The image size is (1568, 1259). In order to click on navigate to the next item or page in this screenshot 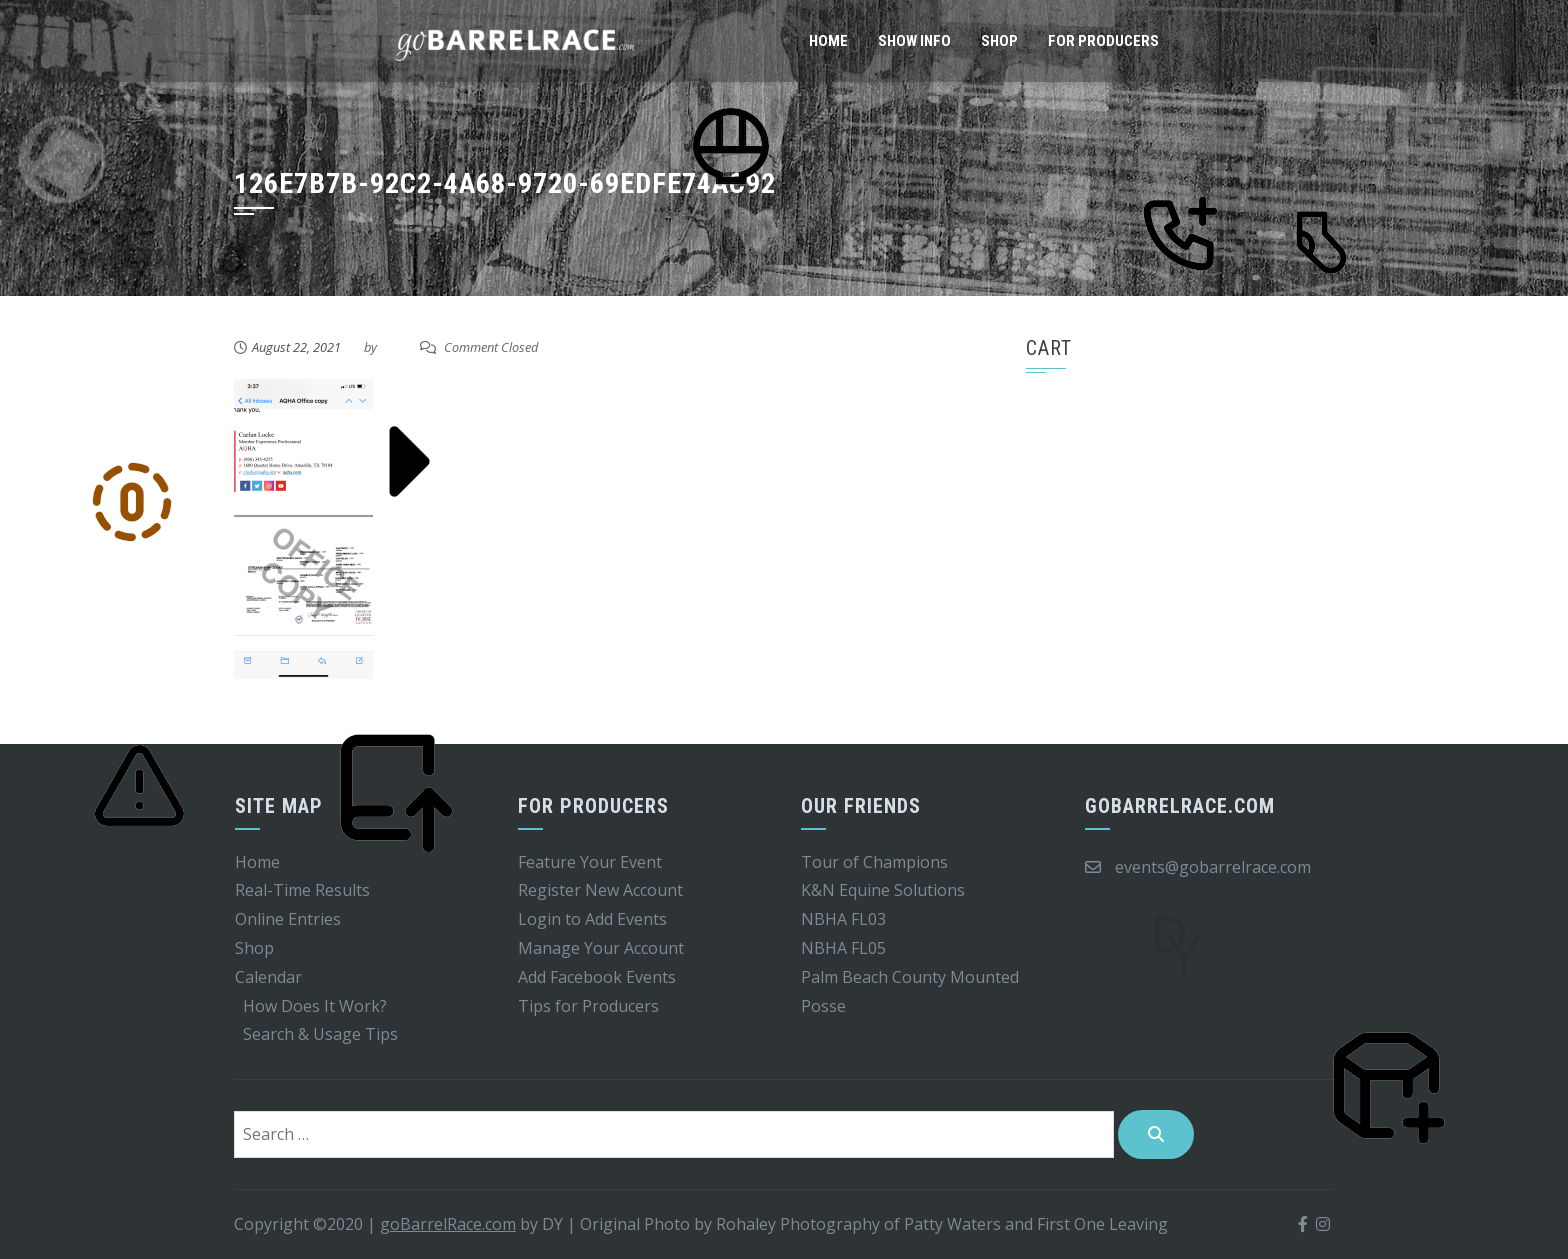, I will do `click(404, 461)`.